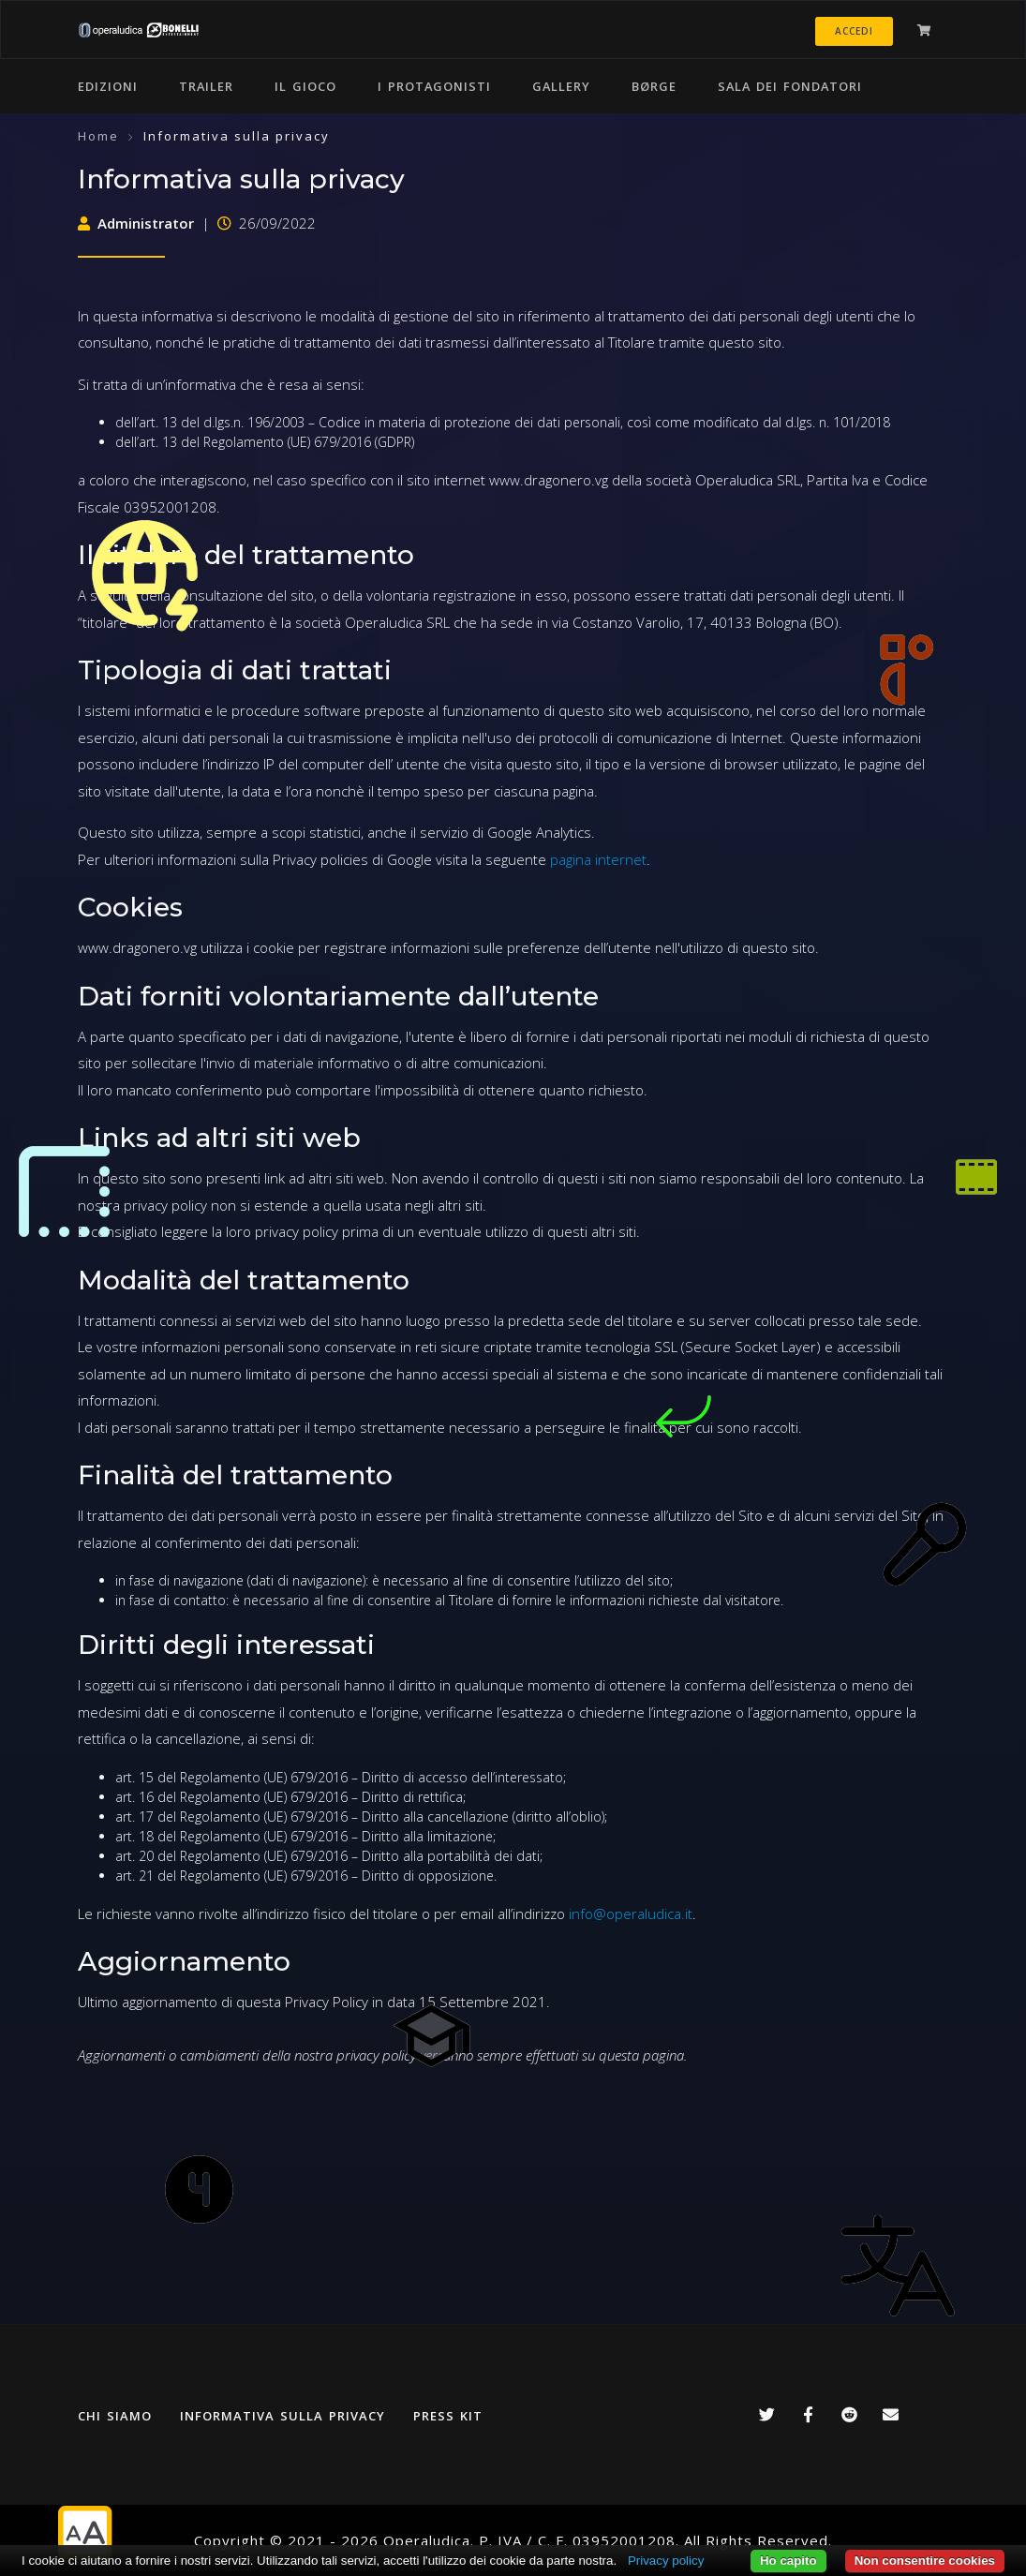 Image resolution: width=1026 pixels, height=2576 pixels. I want to click on translate text to another language, so click(894, 2268).